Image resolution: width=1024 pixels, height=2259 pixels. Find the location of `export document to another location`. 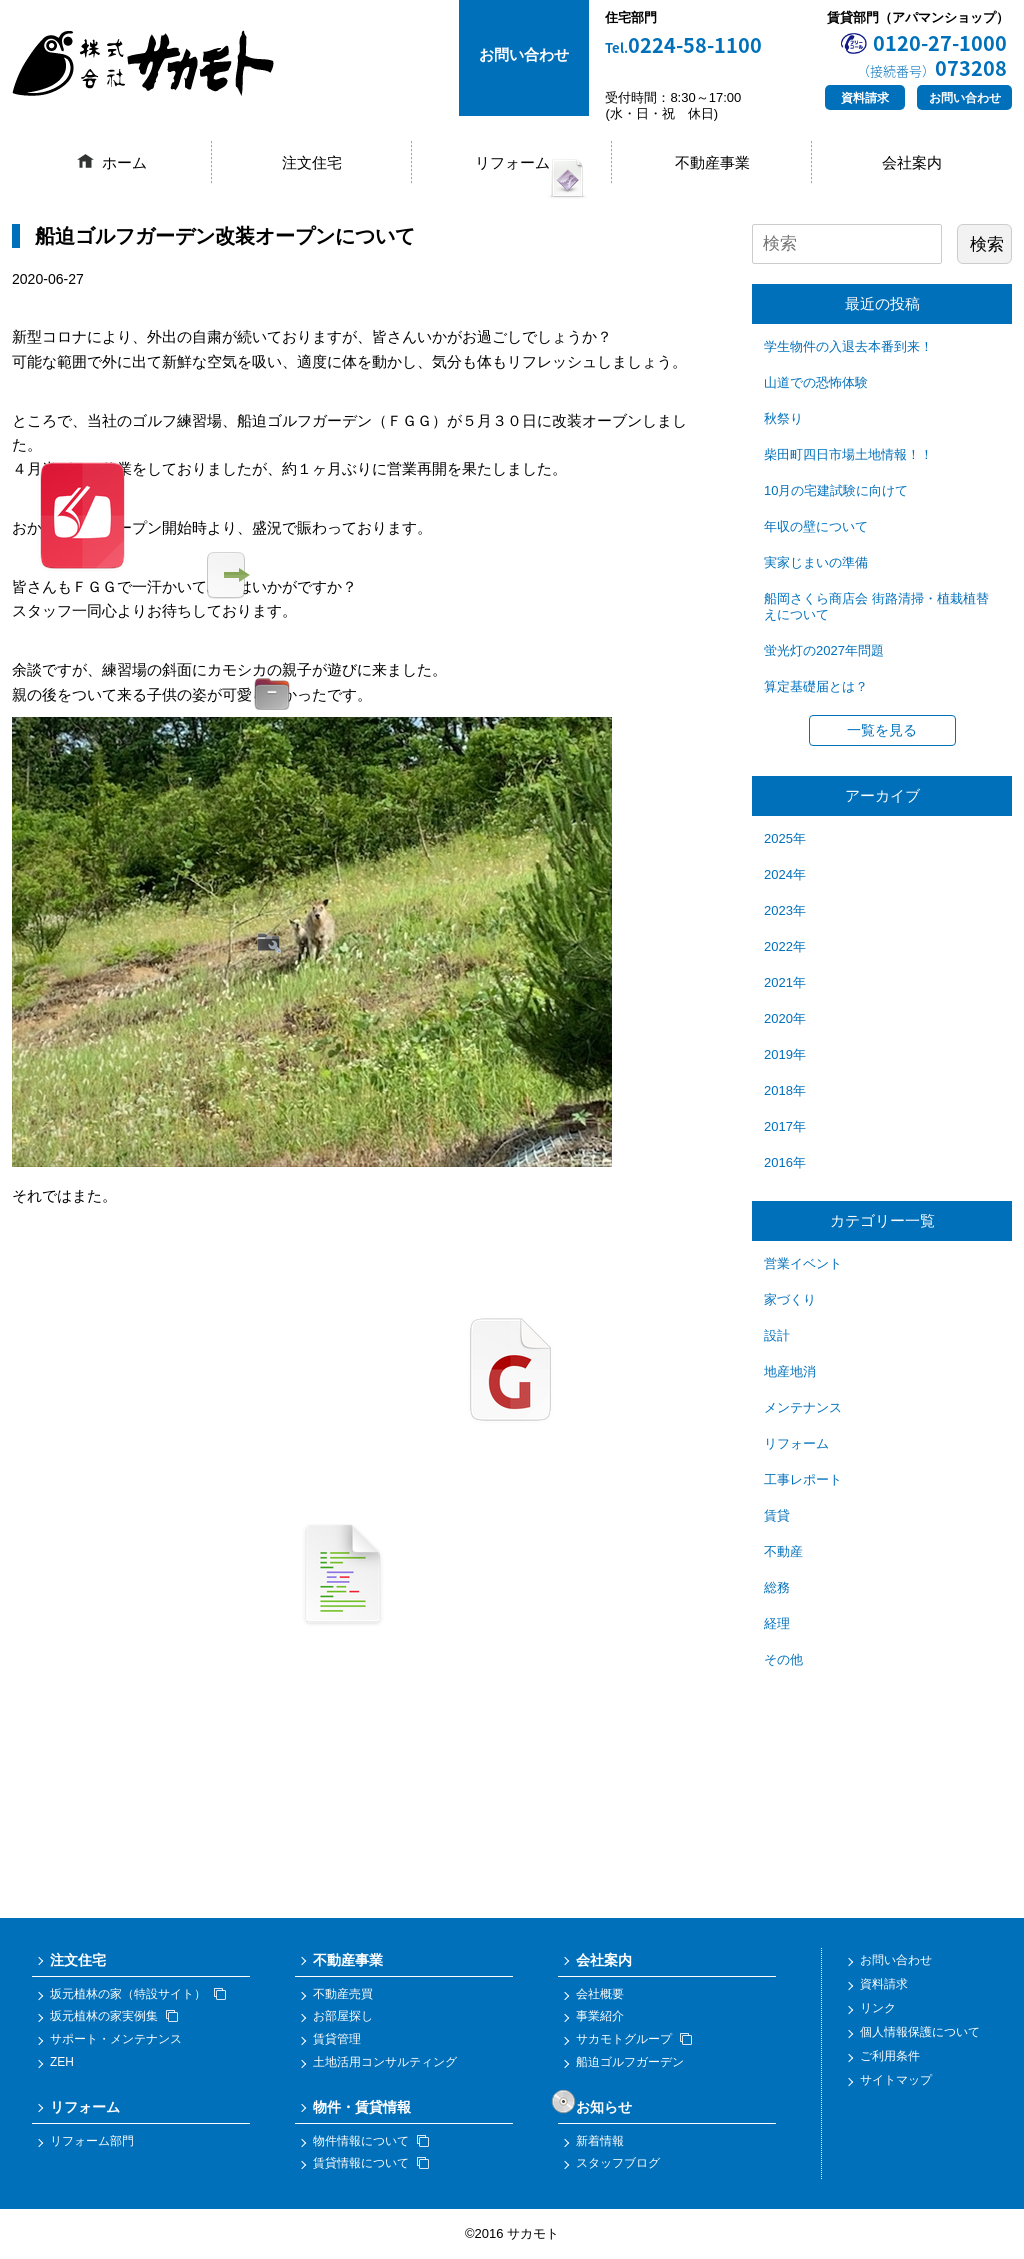

export document to another location is located at coordinates (226, 575).